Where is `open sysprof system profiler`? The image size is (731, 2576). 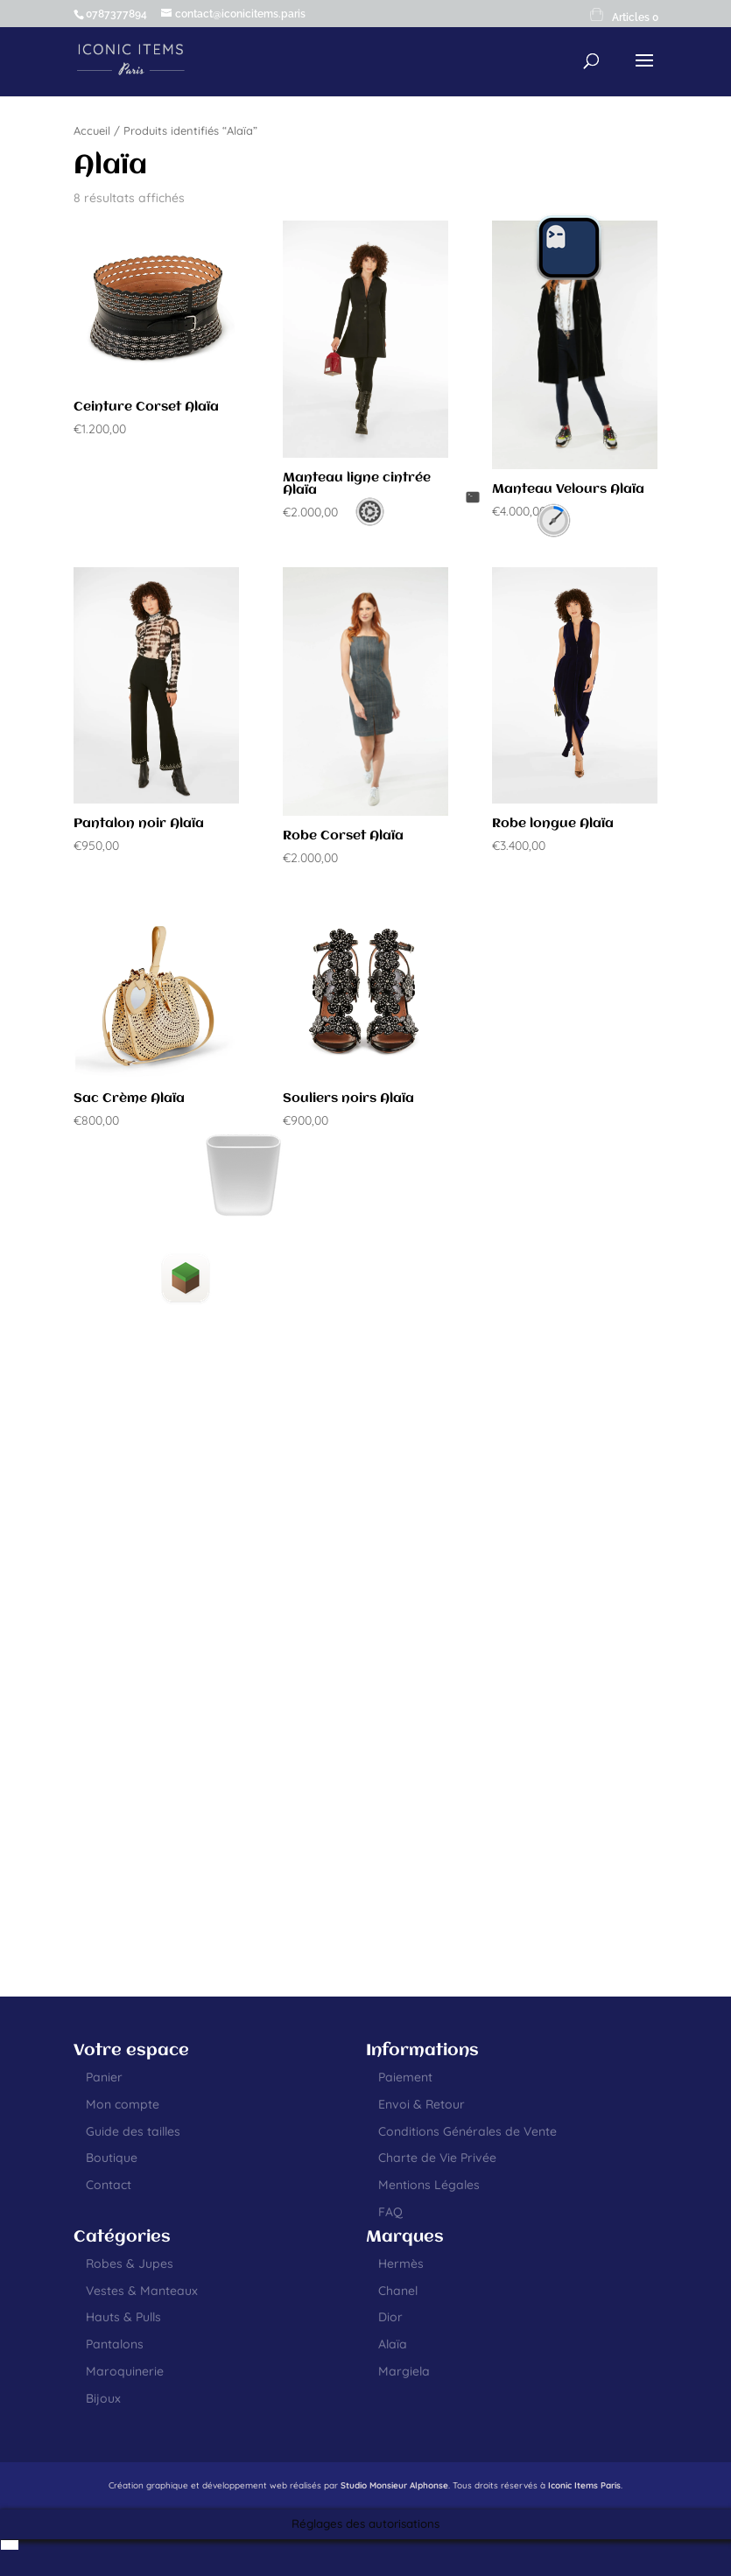 open sysprof system profiler is located at coordinates (553, 520).